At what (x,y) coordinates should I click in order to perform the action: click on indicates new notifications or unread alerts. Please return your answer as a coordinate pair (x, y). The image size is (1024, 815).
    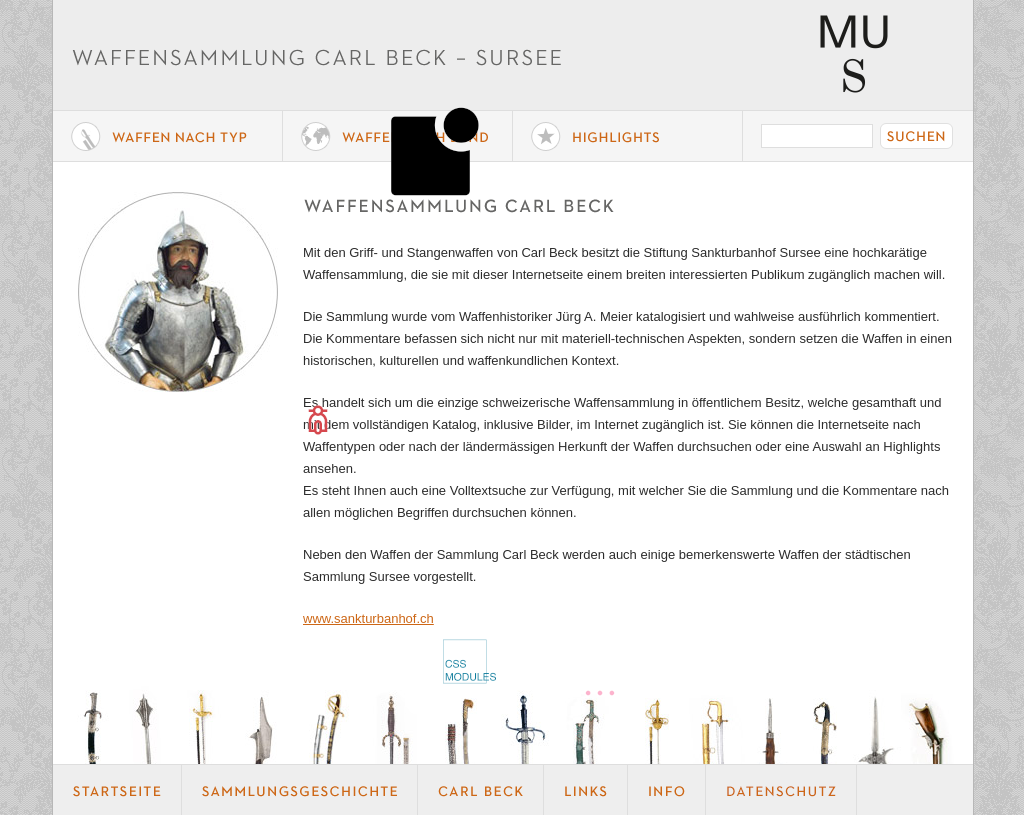
    Looking at the image, I should click on (430, 151).